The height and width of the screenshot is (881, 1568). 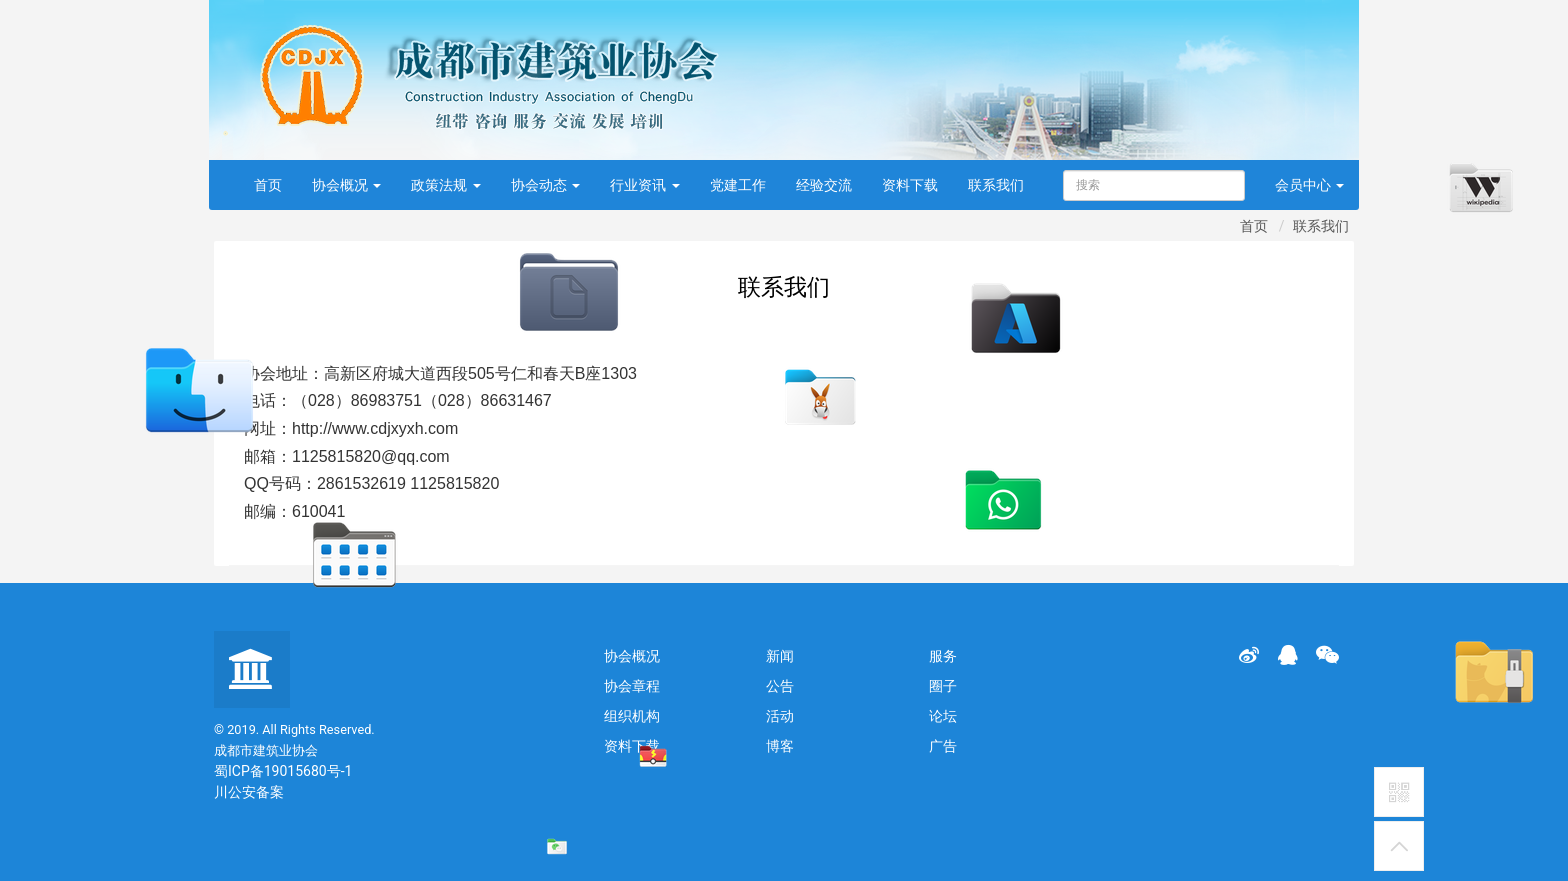 I want to click on open folder containing whatsapp files, so click(x=1003, y=502).